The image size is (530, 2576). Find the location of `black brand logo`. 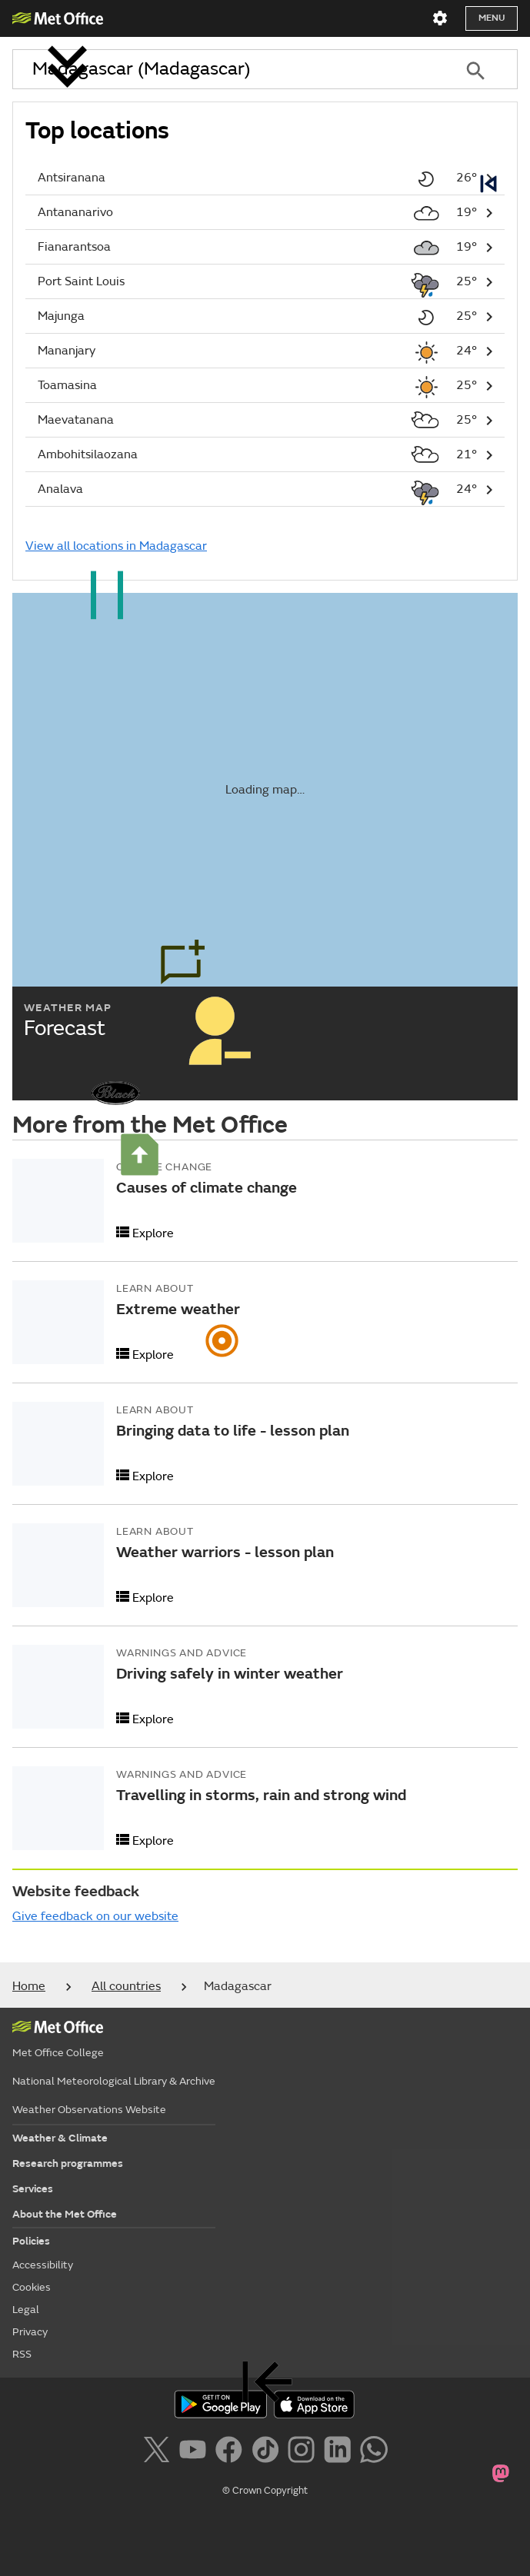

black brand logo is located at coordinates (115, 1093).